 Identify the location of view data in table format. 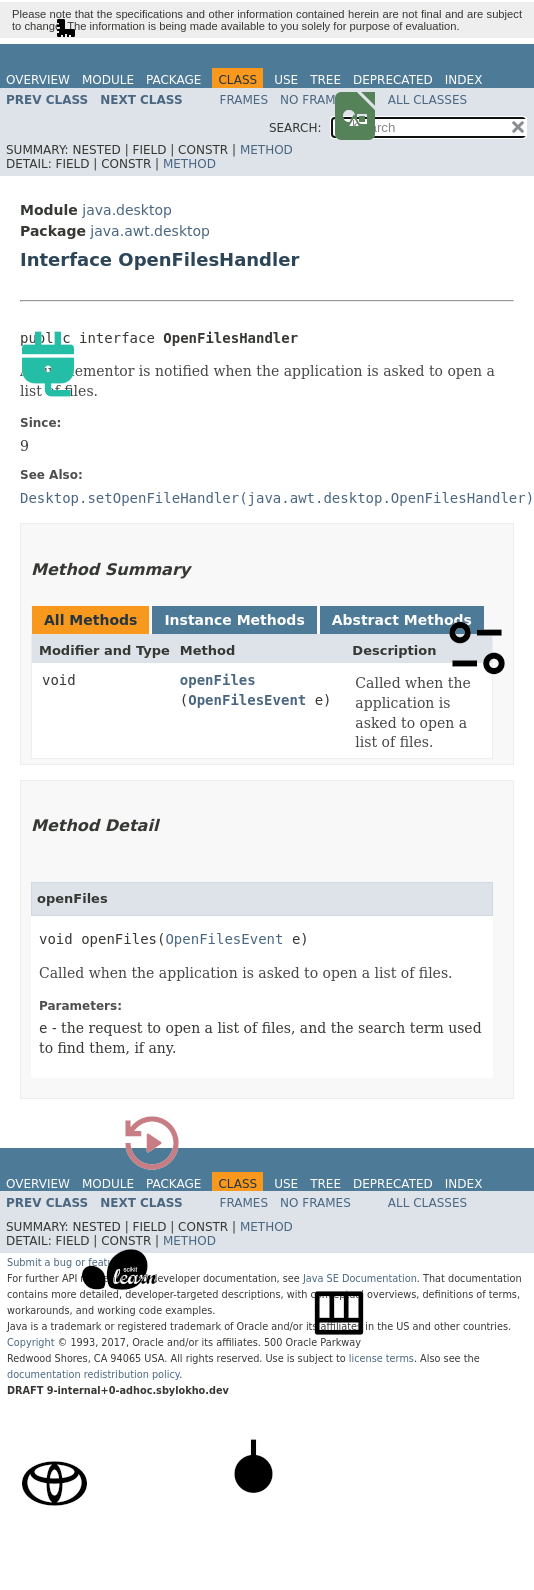
(339, 1313).